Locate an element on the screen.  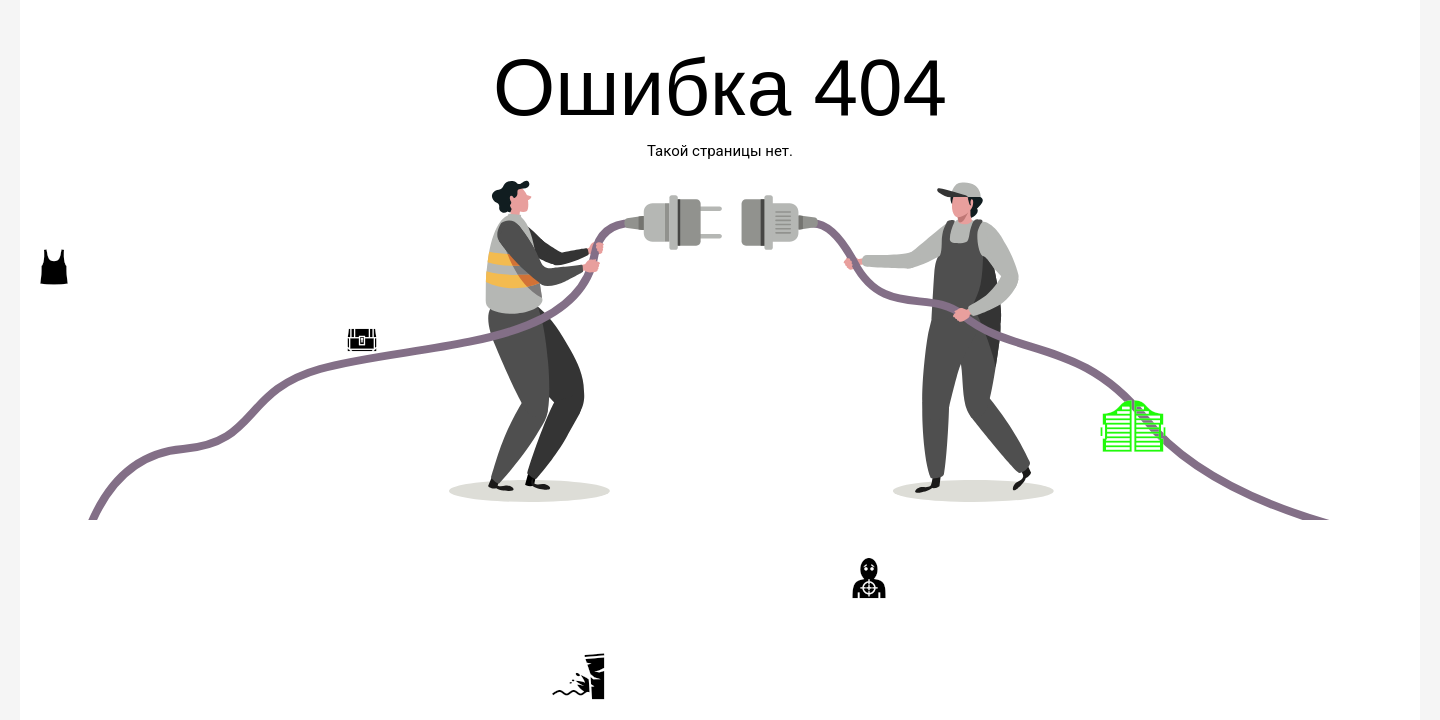
browse sleeveless tops in clothing store is located at coordinates (54, 267).